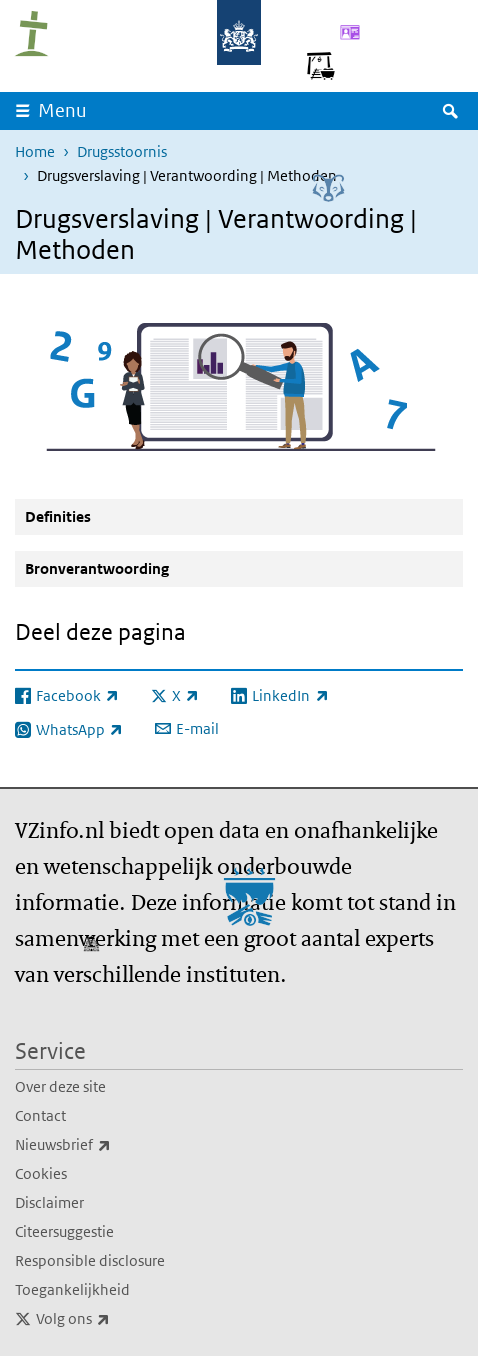 This screenshot has width=478, height=1357. What do you see at coordinates (91, 943) in the screenshot?
I see `view historical or religious landmarks` at bounding box center [91, 943].